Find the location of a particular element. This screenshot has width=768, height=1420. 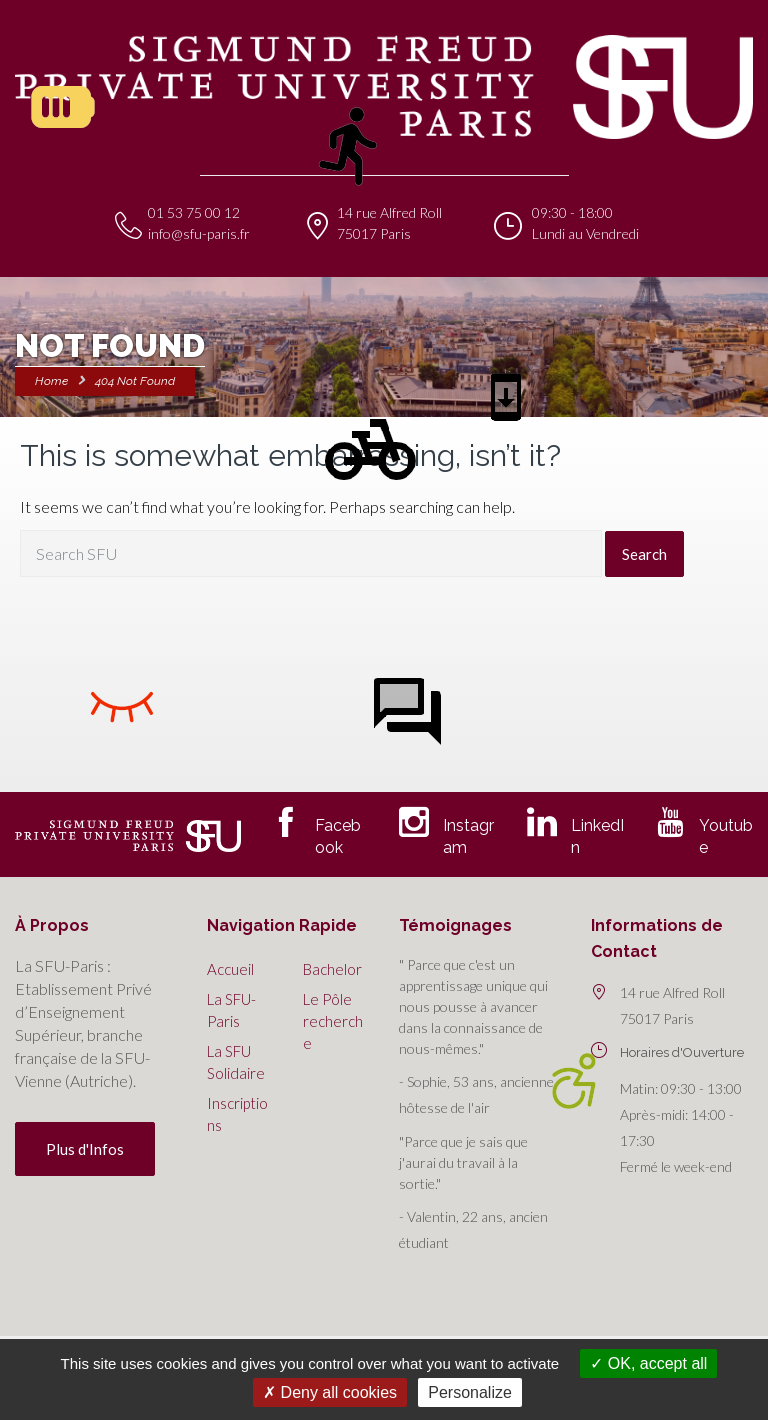

hide password or sensitive content is located at coordinates (122, 701).